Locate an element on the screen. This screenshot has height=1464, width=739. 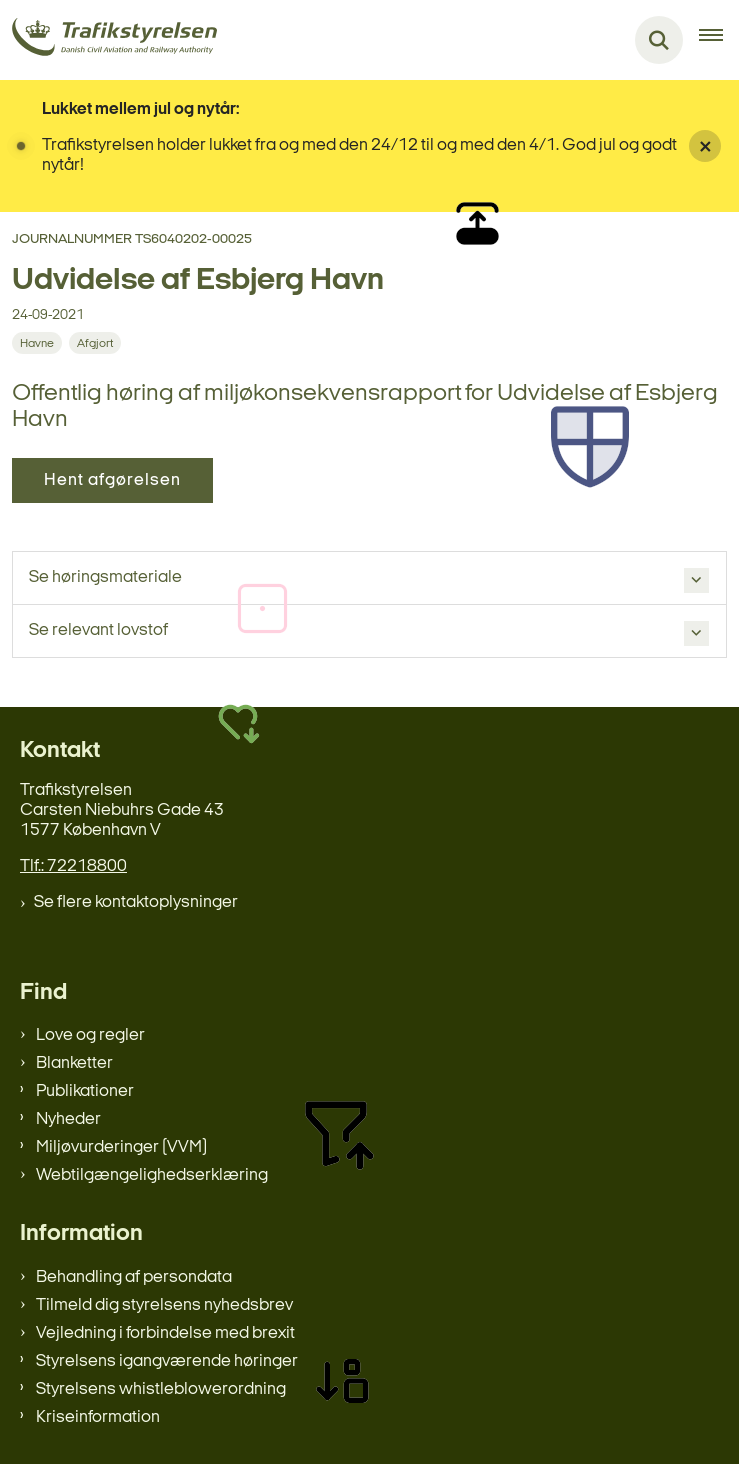
download liked or favorited content is located at coordinates (238, 722).